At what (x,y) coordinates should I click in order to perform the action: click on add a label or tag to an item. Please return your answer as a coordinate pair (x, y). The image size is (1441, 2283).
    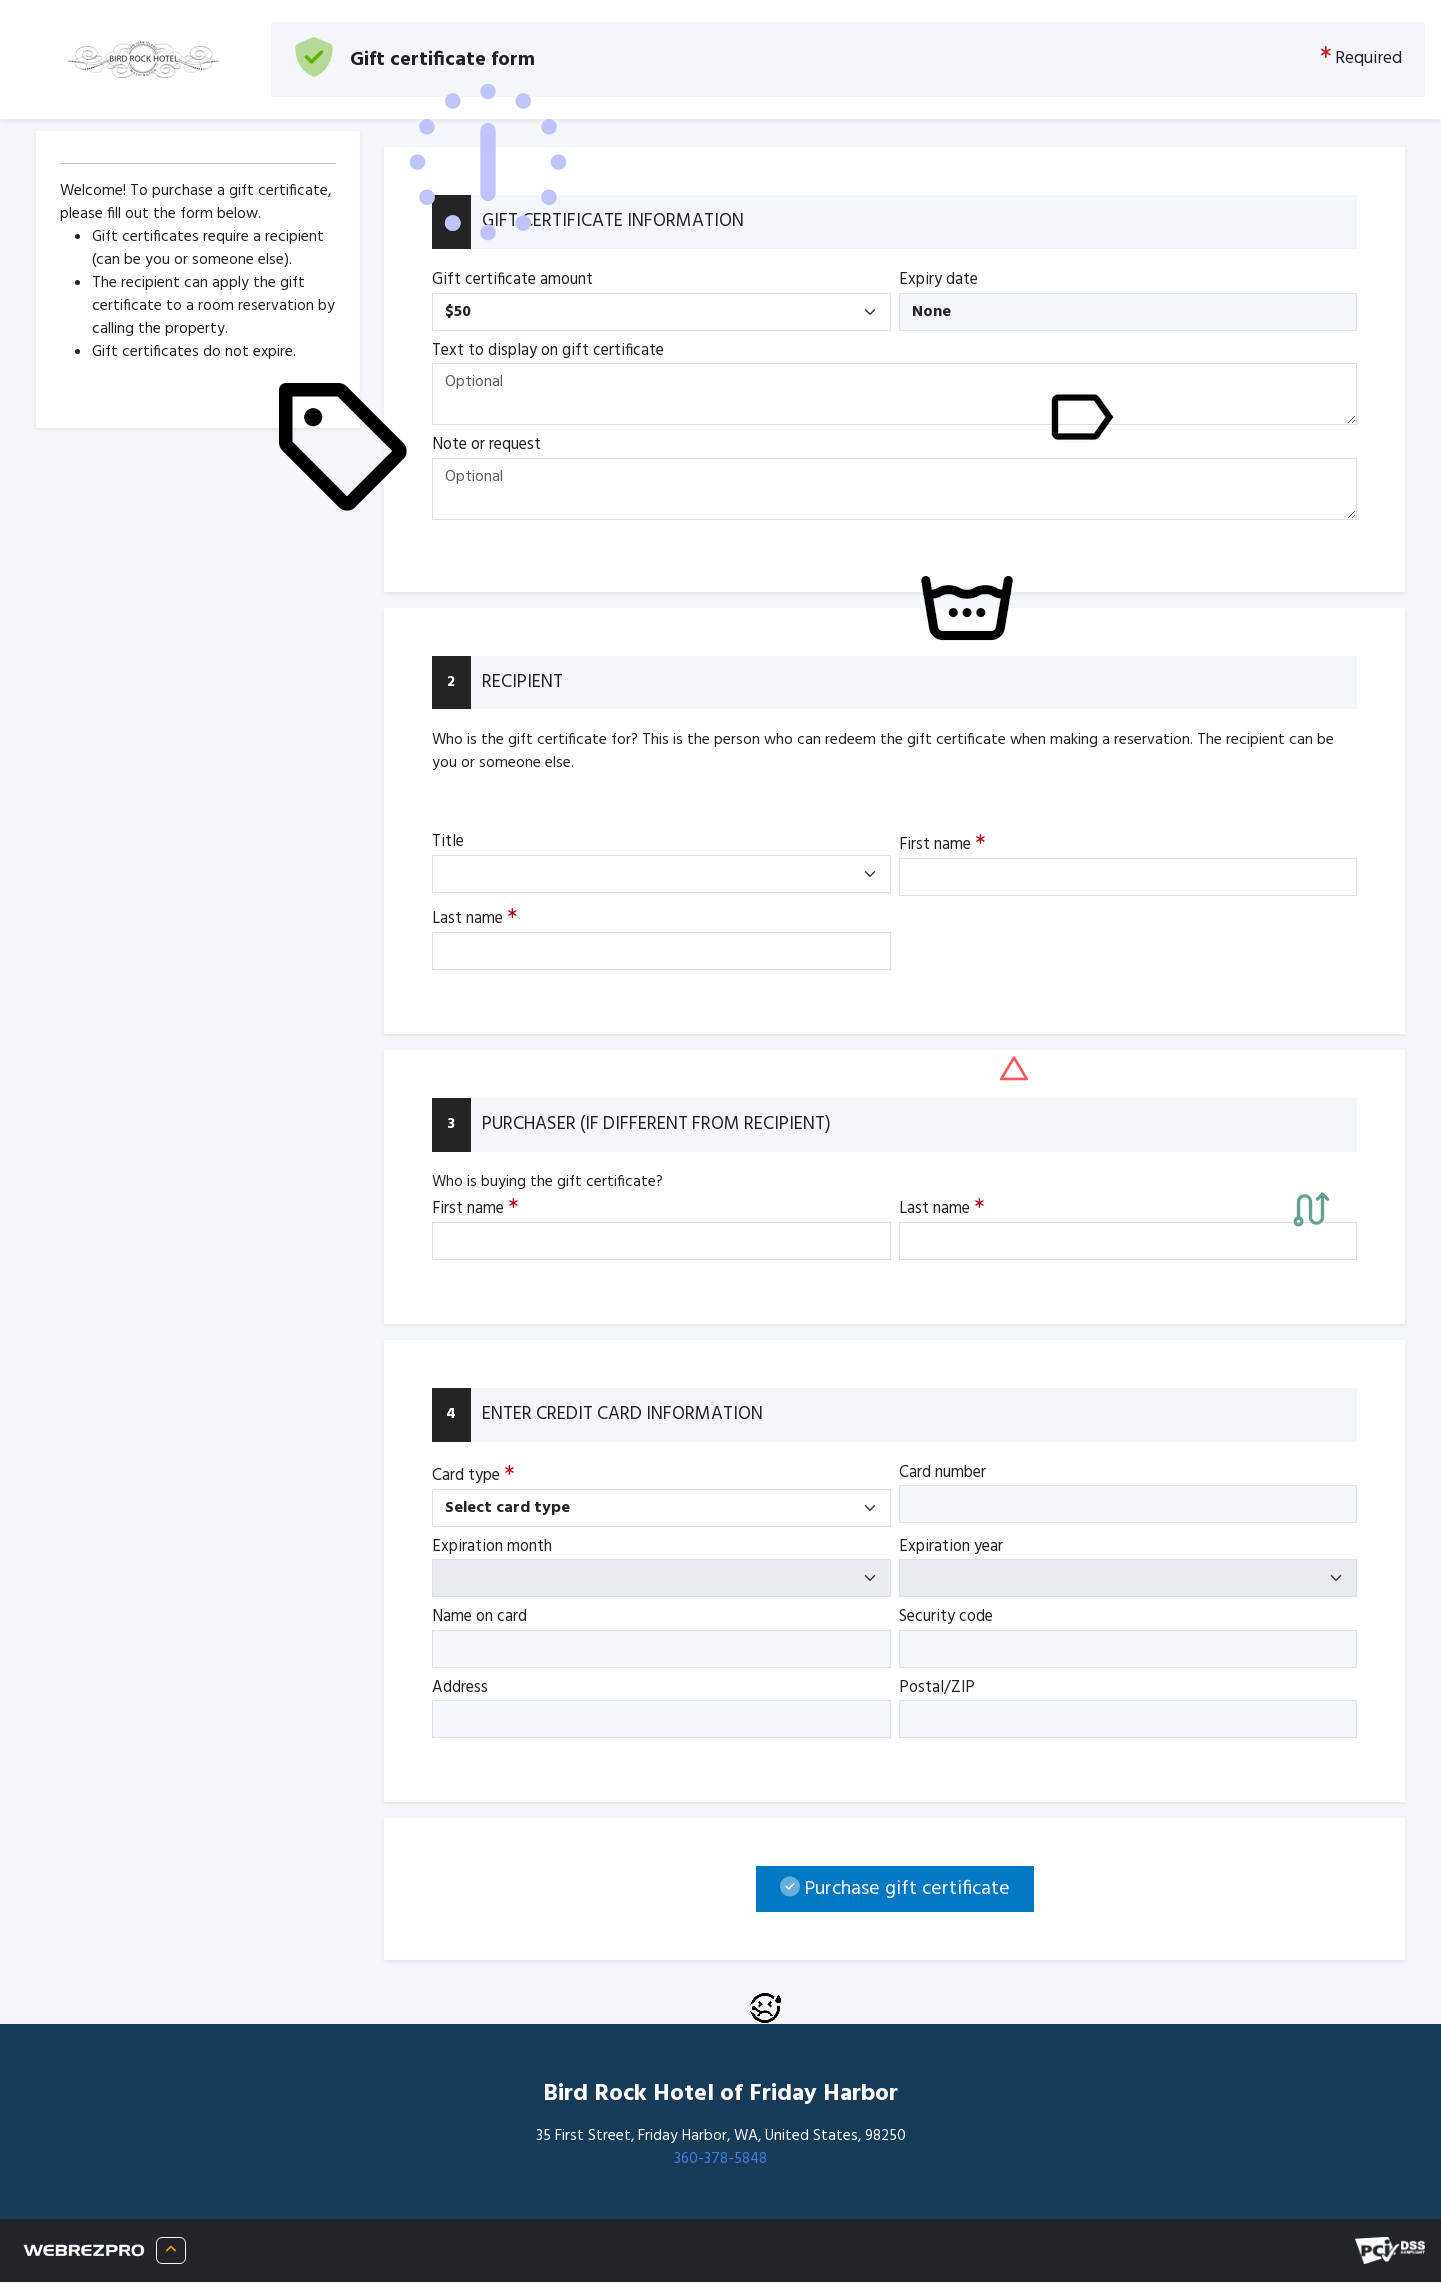
    Looking at the image, I should click on (1081, 417).